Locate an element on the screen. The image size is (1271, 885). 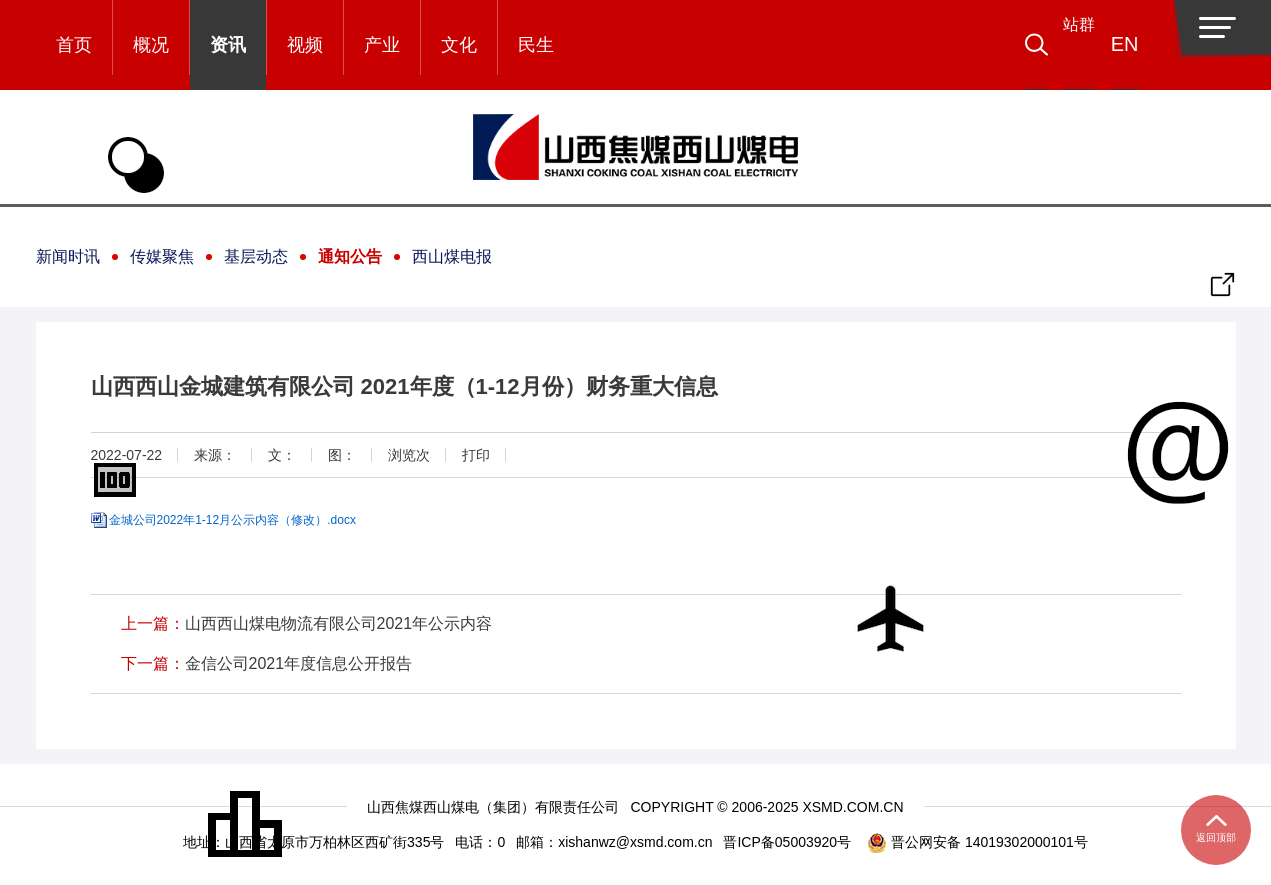
view leaderboard rankings is located at coordinates (245, 824).